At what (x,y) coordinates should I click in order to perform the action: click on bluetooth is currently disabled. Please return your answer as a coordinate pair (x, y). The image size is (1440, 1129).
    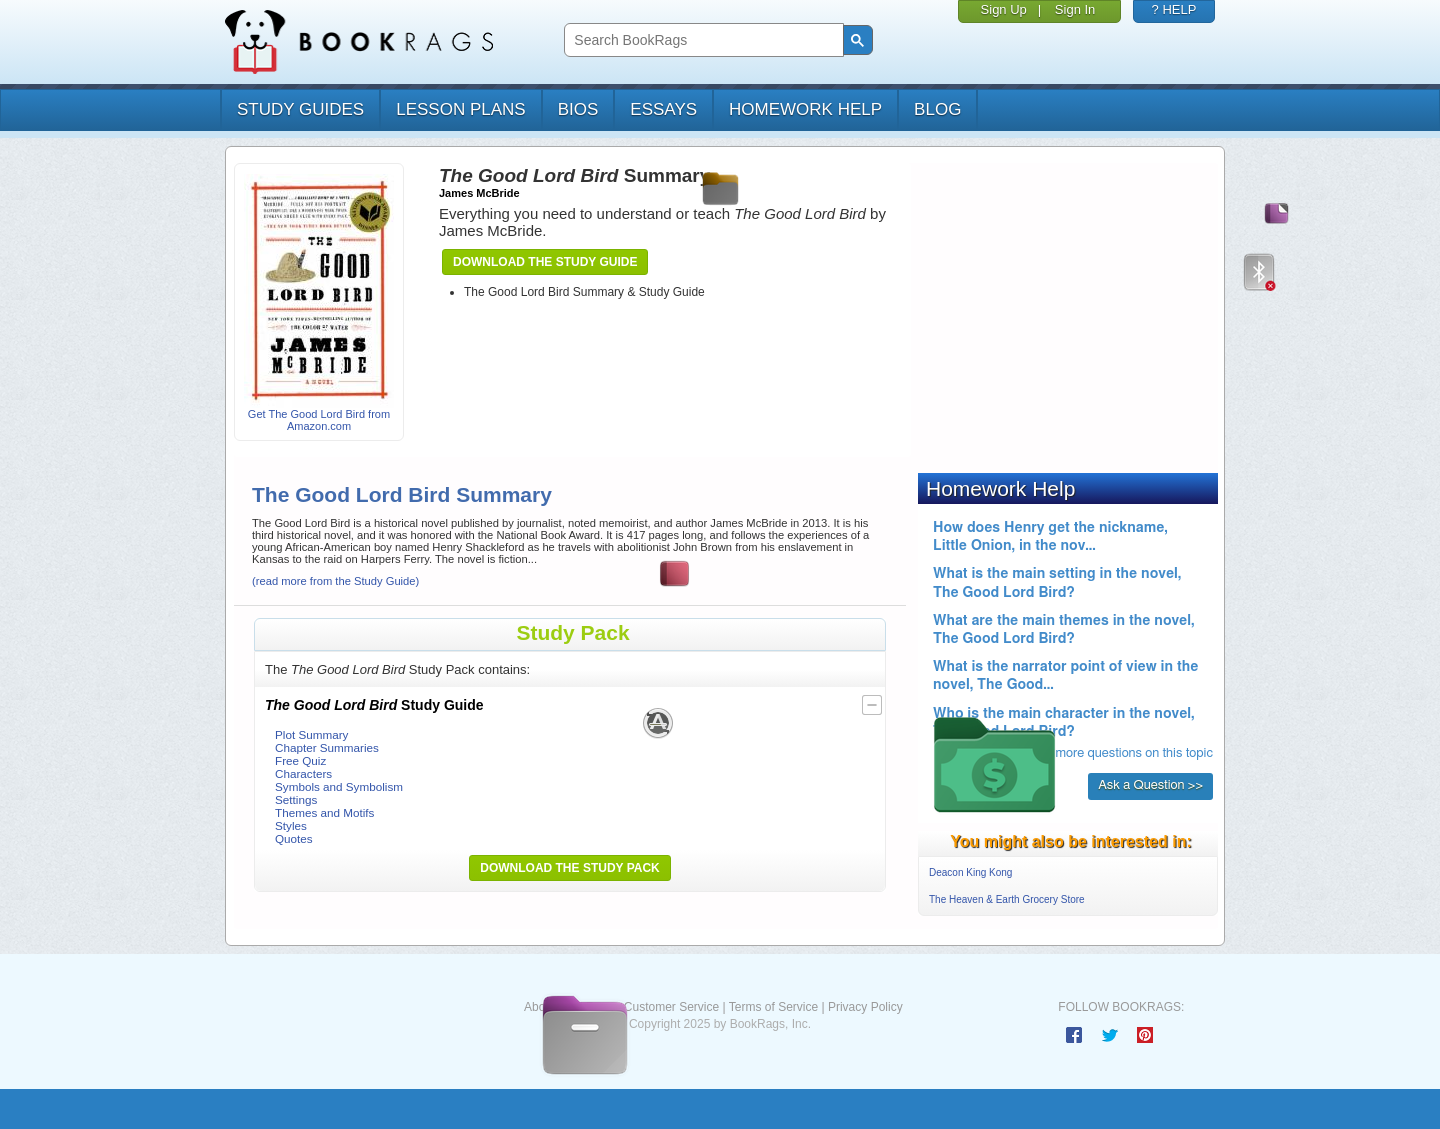
    Looking at the image, I should click on (1259, 272).